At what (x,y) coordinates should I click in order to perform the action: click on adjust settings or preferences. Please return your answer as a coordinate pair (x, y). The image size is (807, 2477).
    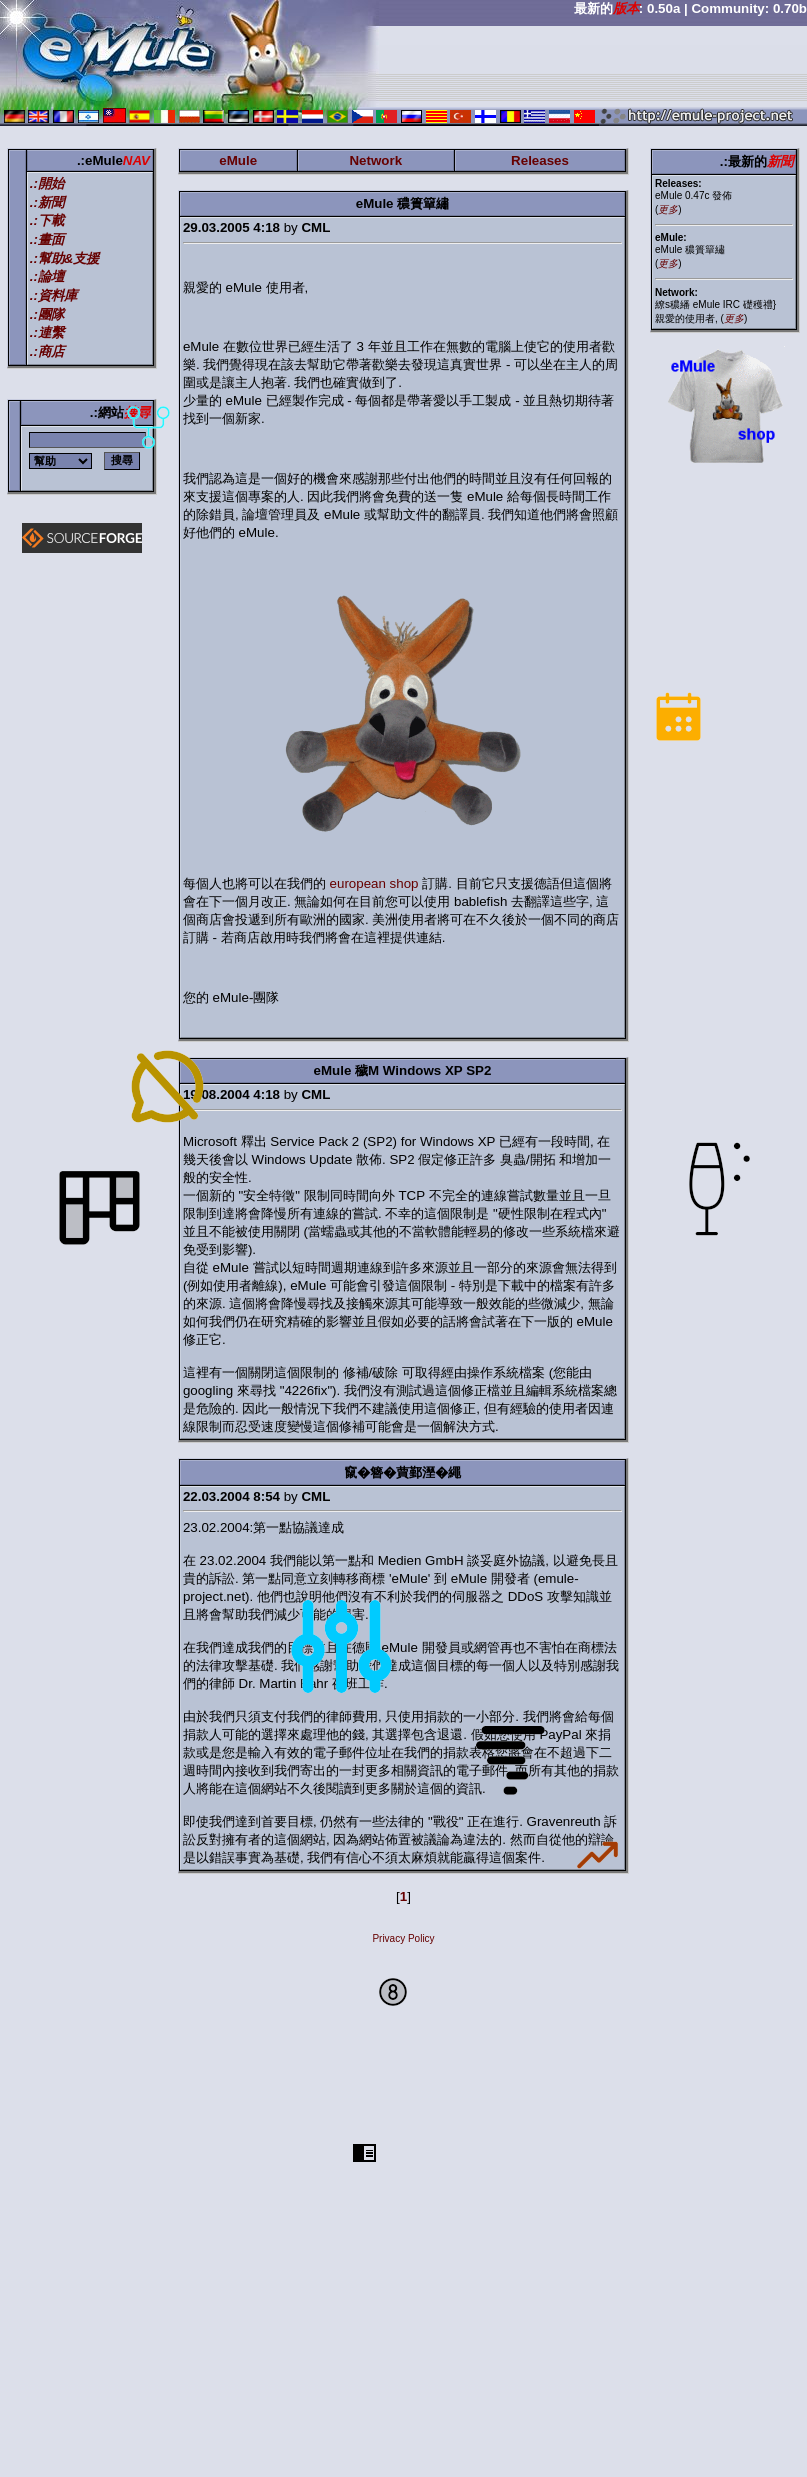
    Looking at the image, I should click on (341, 1646).